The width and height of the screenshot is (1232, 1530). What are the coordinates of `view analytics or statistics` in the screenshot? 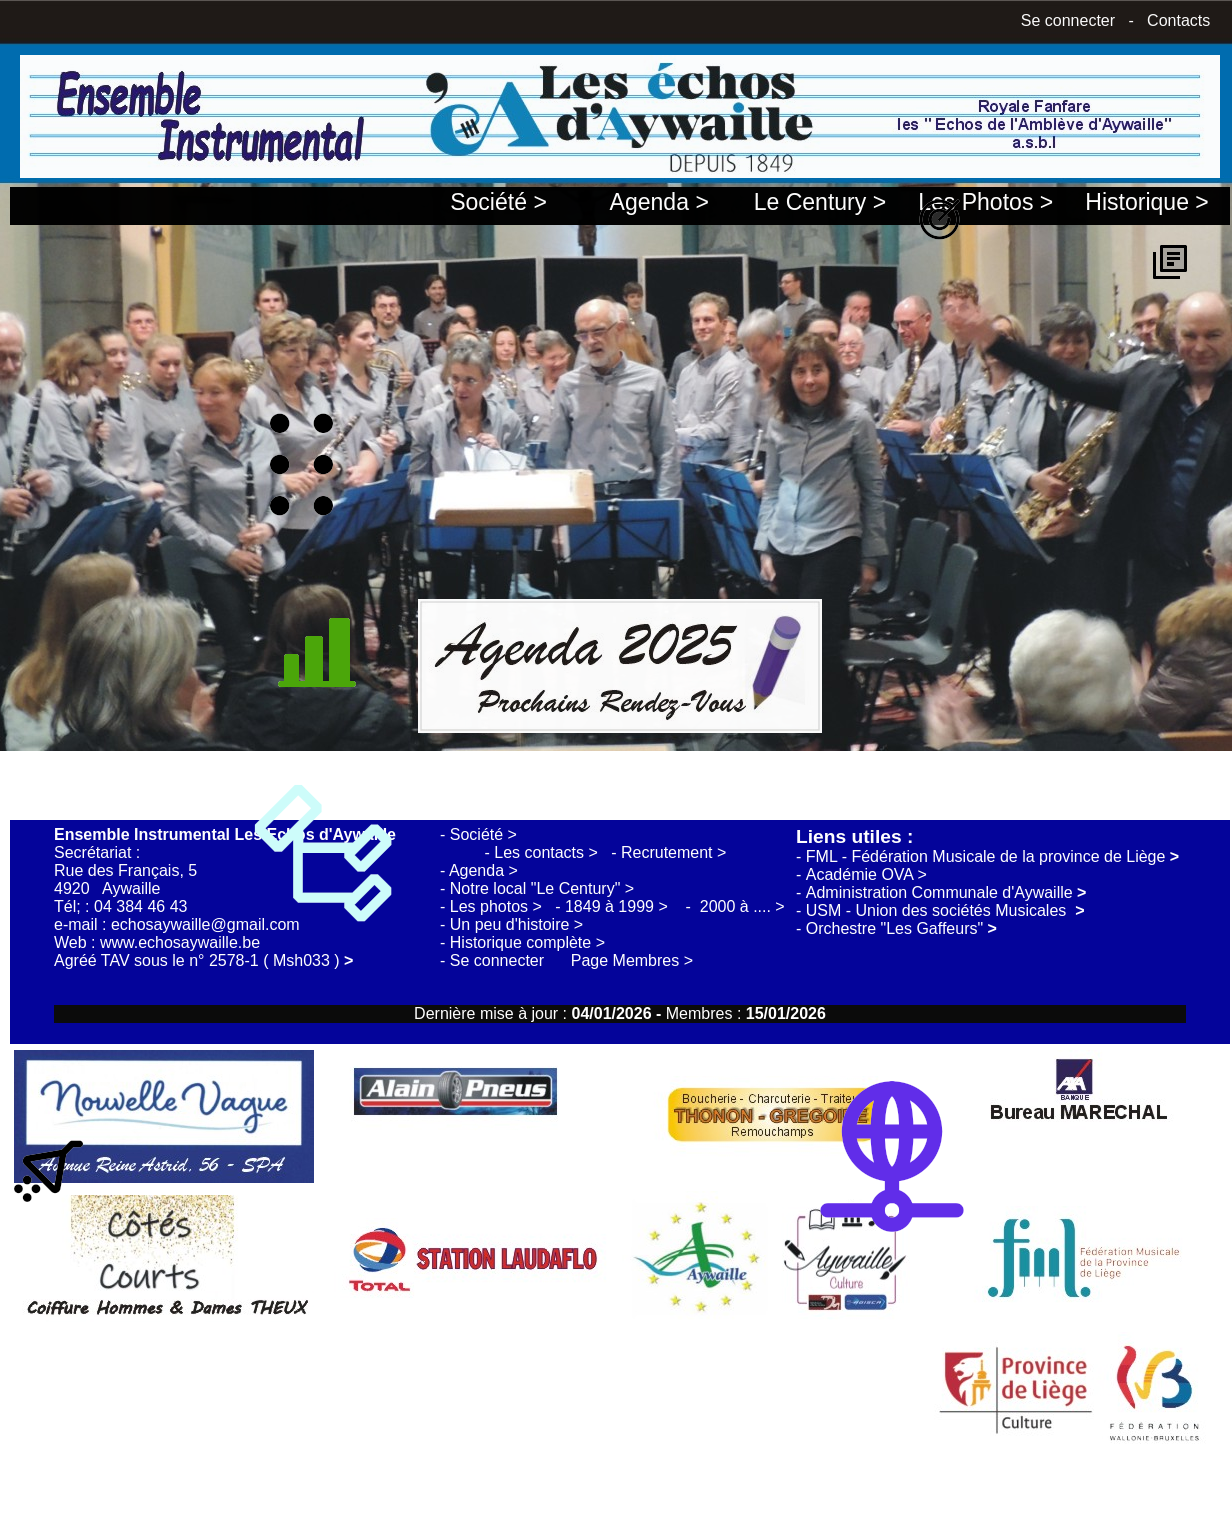 It's located at (317, 654).